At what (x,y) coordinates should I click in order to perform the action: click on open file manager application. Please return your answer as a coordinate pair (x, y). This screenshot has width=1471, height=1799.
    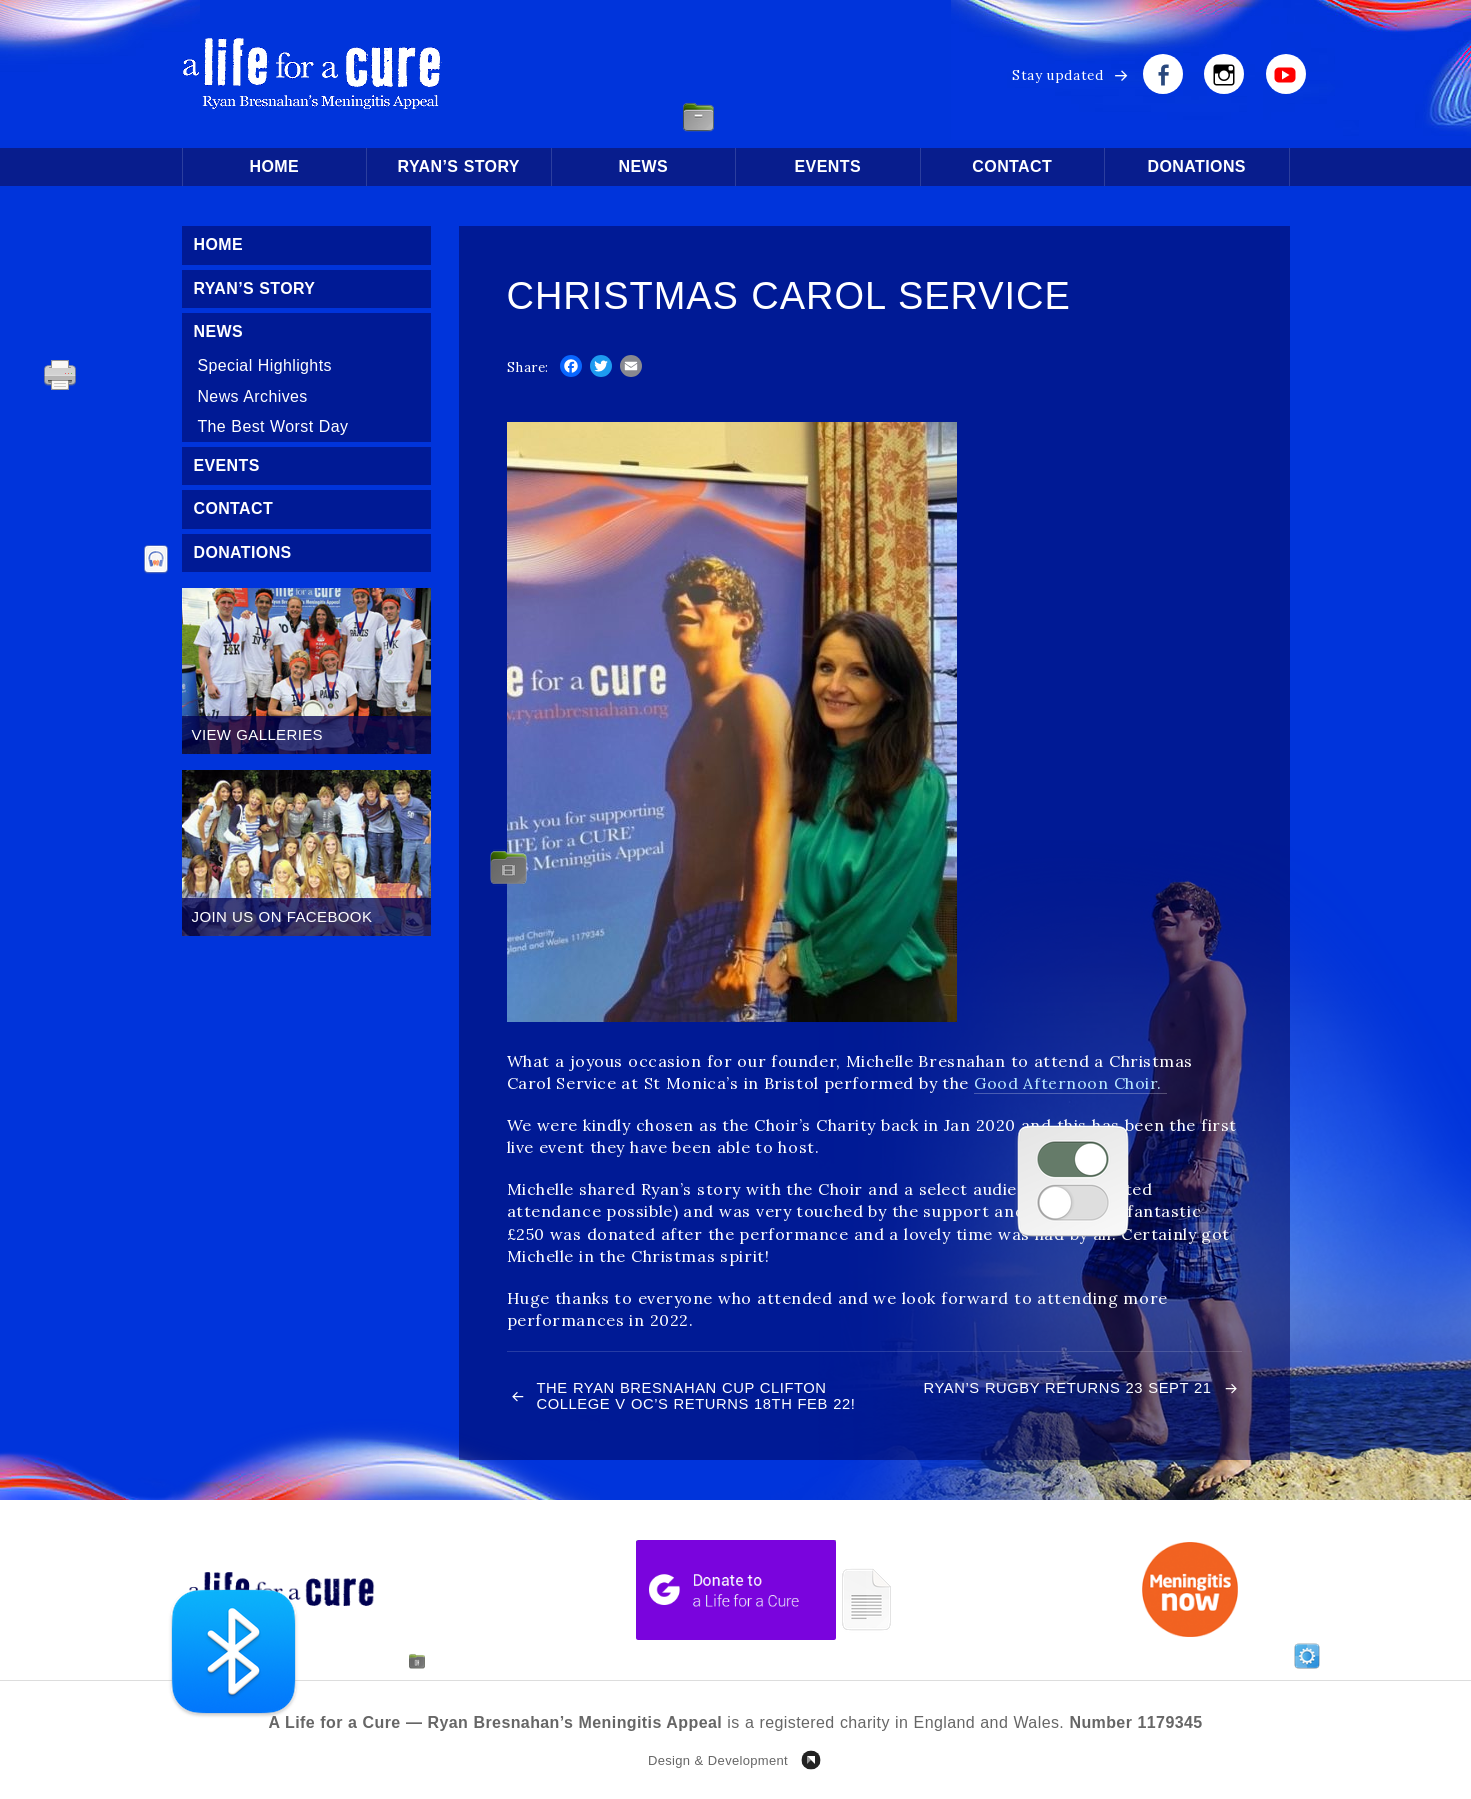
    Looking at the image, I should click on (698, 116).